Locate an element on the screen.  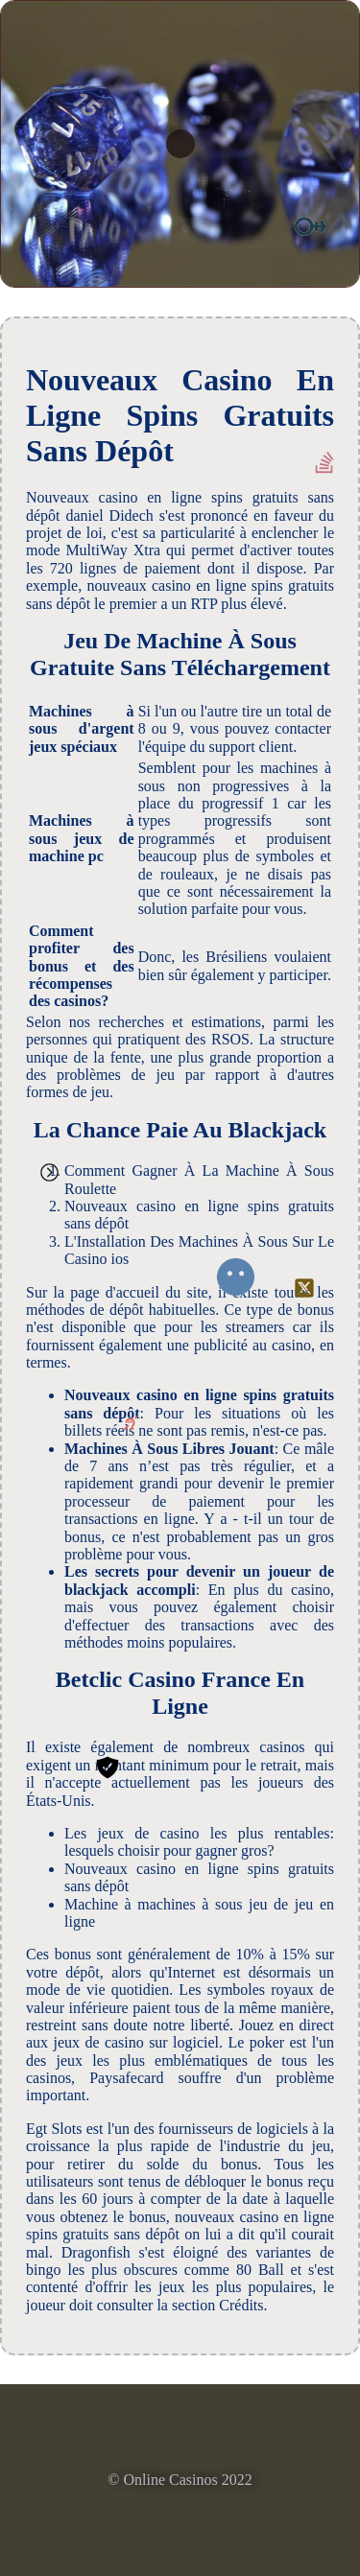
visit stack overflow website is located at coordinates (324, 462).